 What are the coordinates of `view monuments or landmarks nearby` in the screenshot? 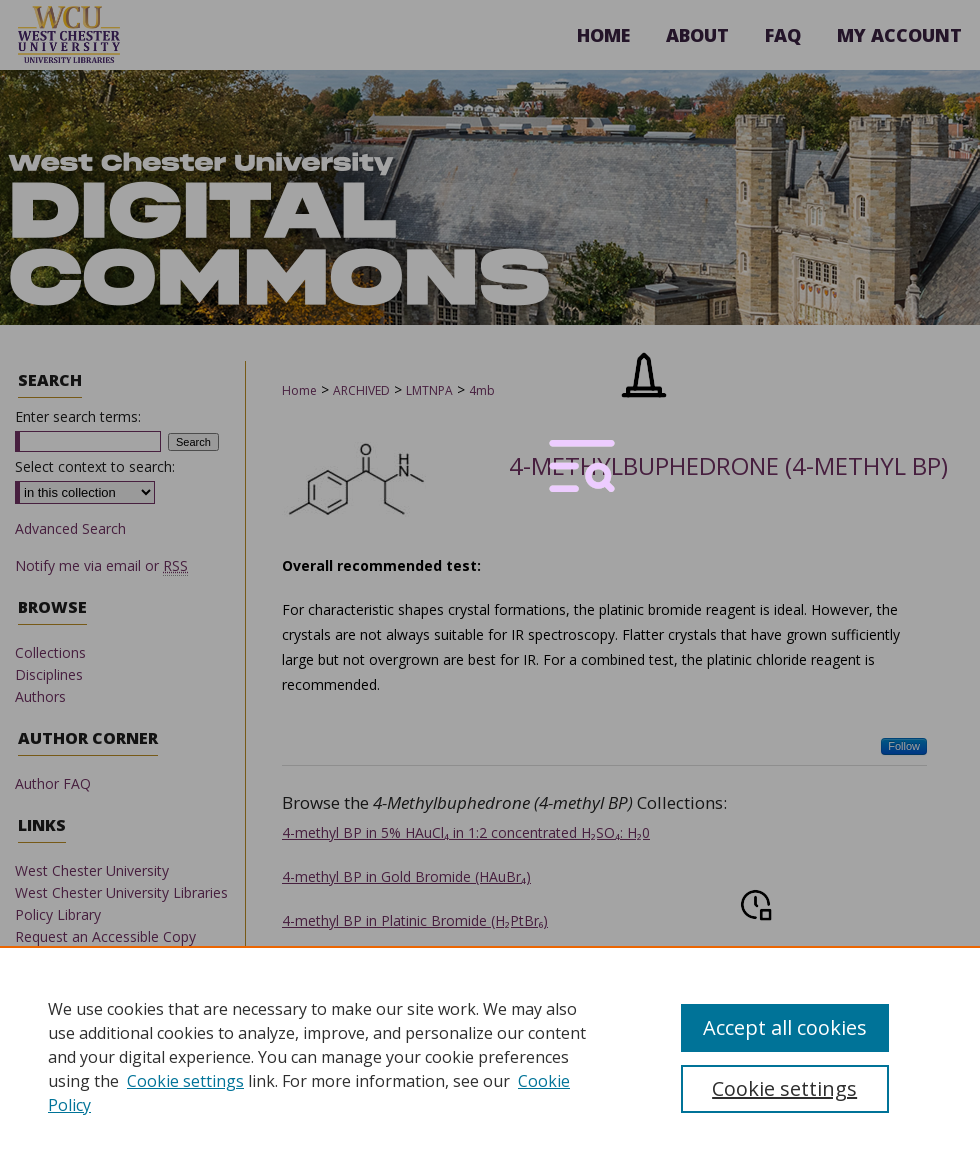 It's located at (644, 375).